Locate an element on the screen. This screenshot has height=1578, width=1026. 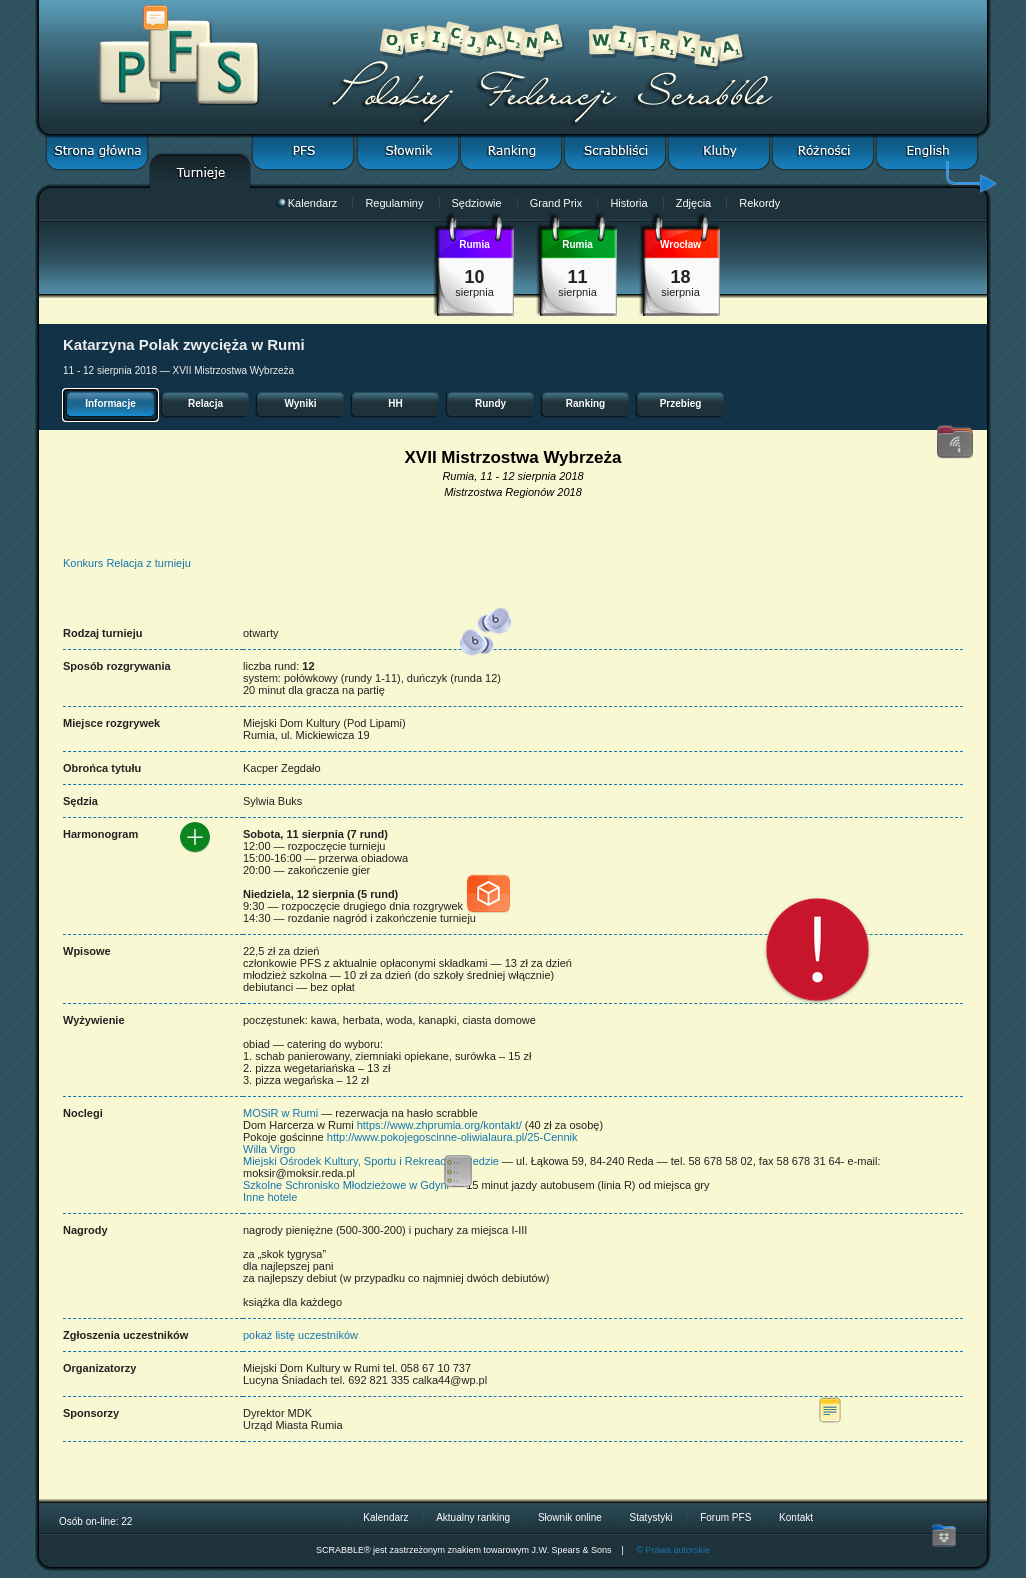
open your Dropbox folder is located at coordinates (944, 1535).